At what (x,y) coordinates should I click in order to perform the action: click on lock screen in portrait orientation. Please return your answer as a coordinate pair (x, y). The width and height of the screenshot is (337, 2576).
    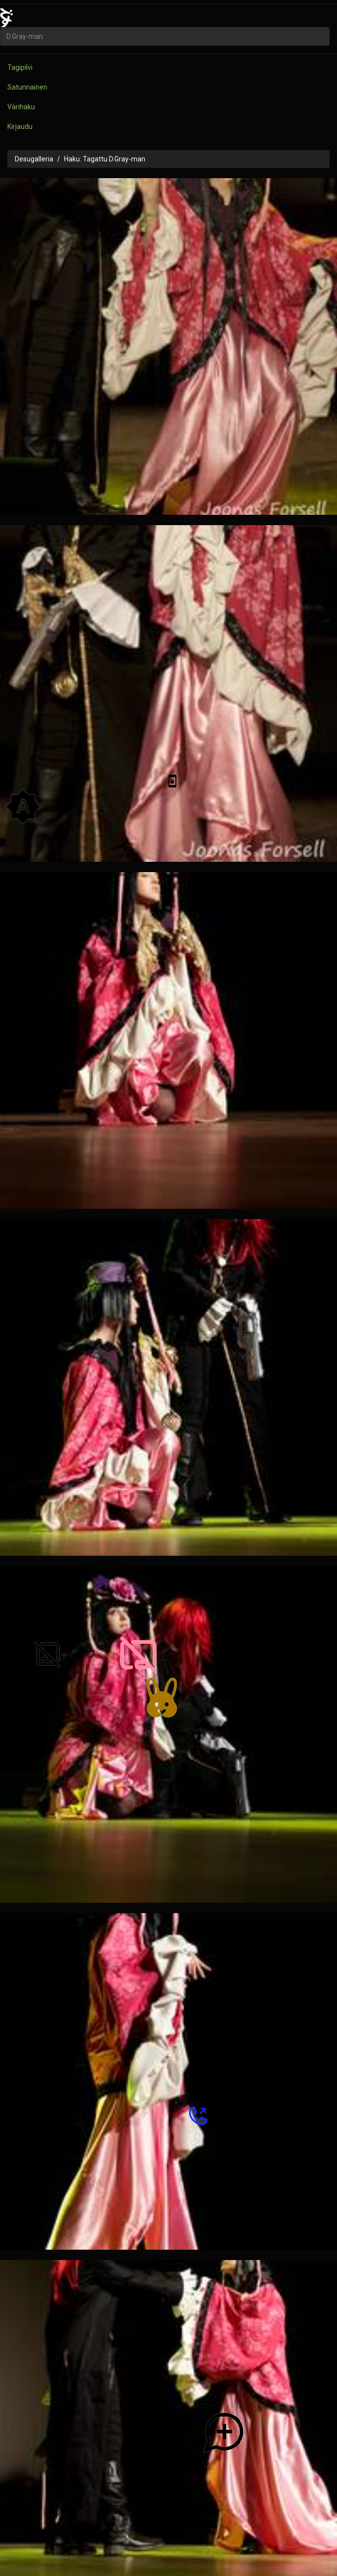
    Looking at the image, I should click on (172, 781).